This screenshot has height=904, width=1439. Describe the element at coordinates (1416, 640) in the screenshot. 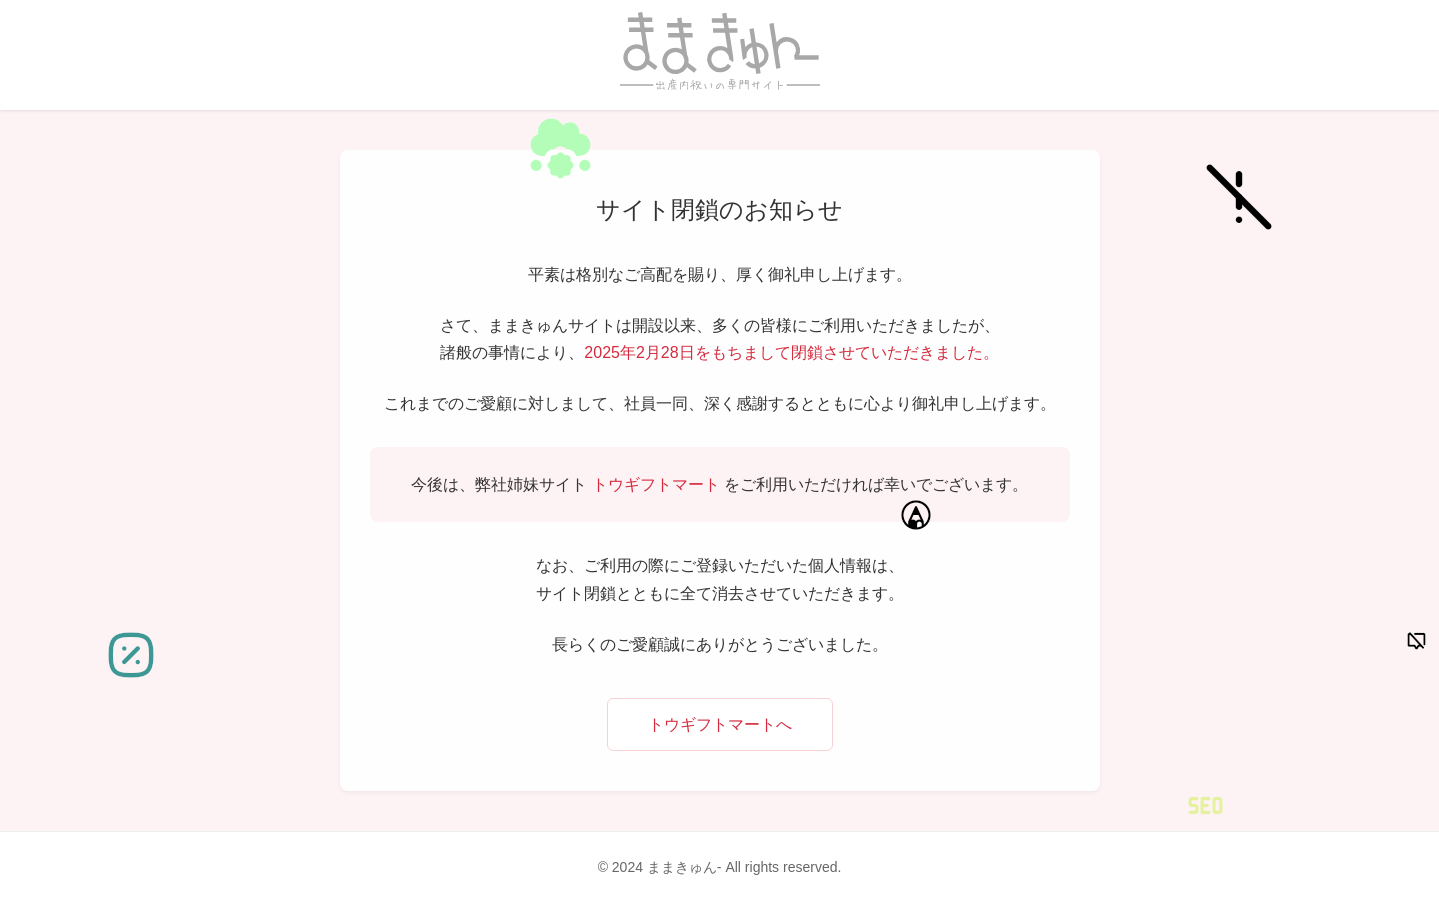

I see `mute or disable chat notifications` at that location.